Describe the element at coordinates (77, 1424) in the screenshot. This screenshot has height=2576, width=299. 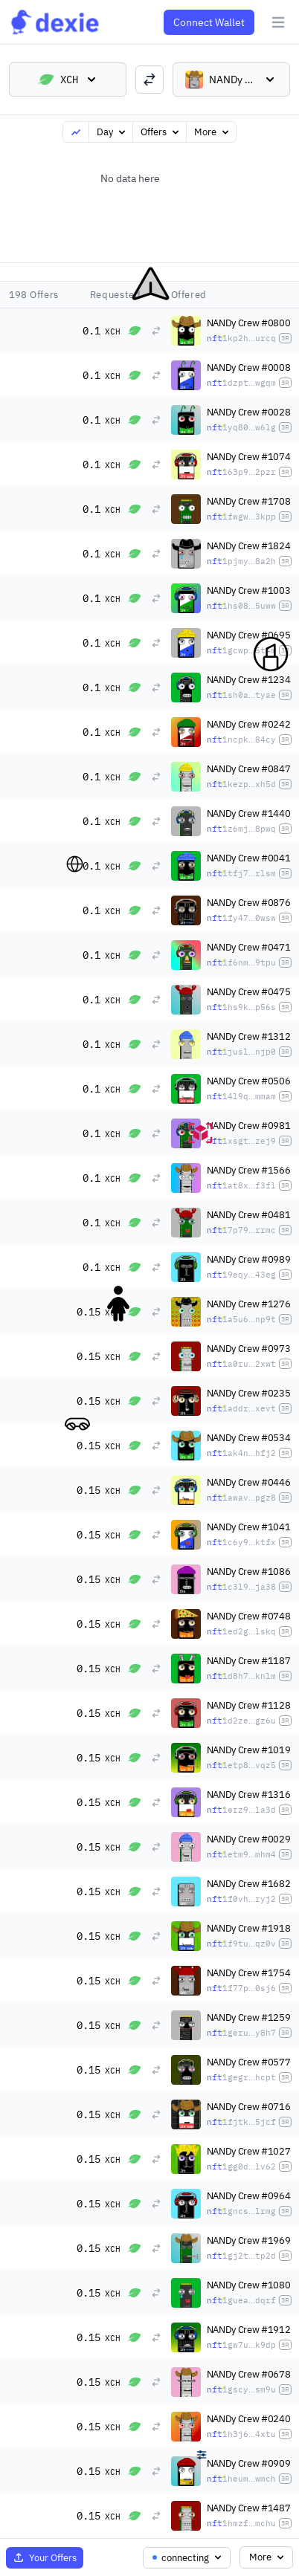
I see `access swimming or diving activity settings` at that location.